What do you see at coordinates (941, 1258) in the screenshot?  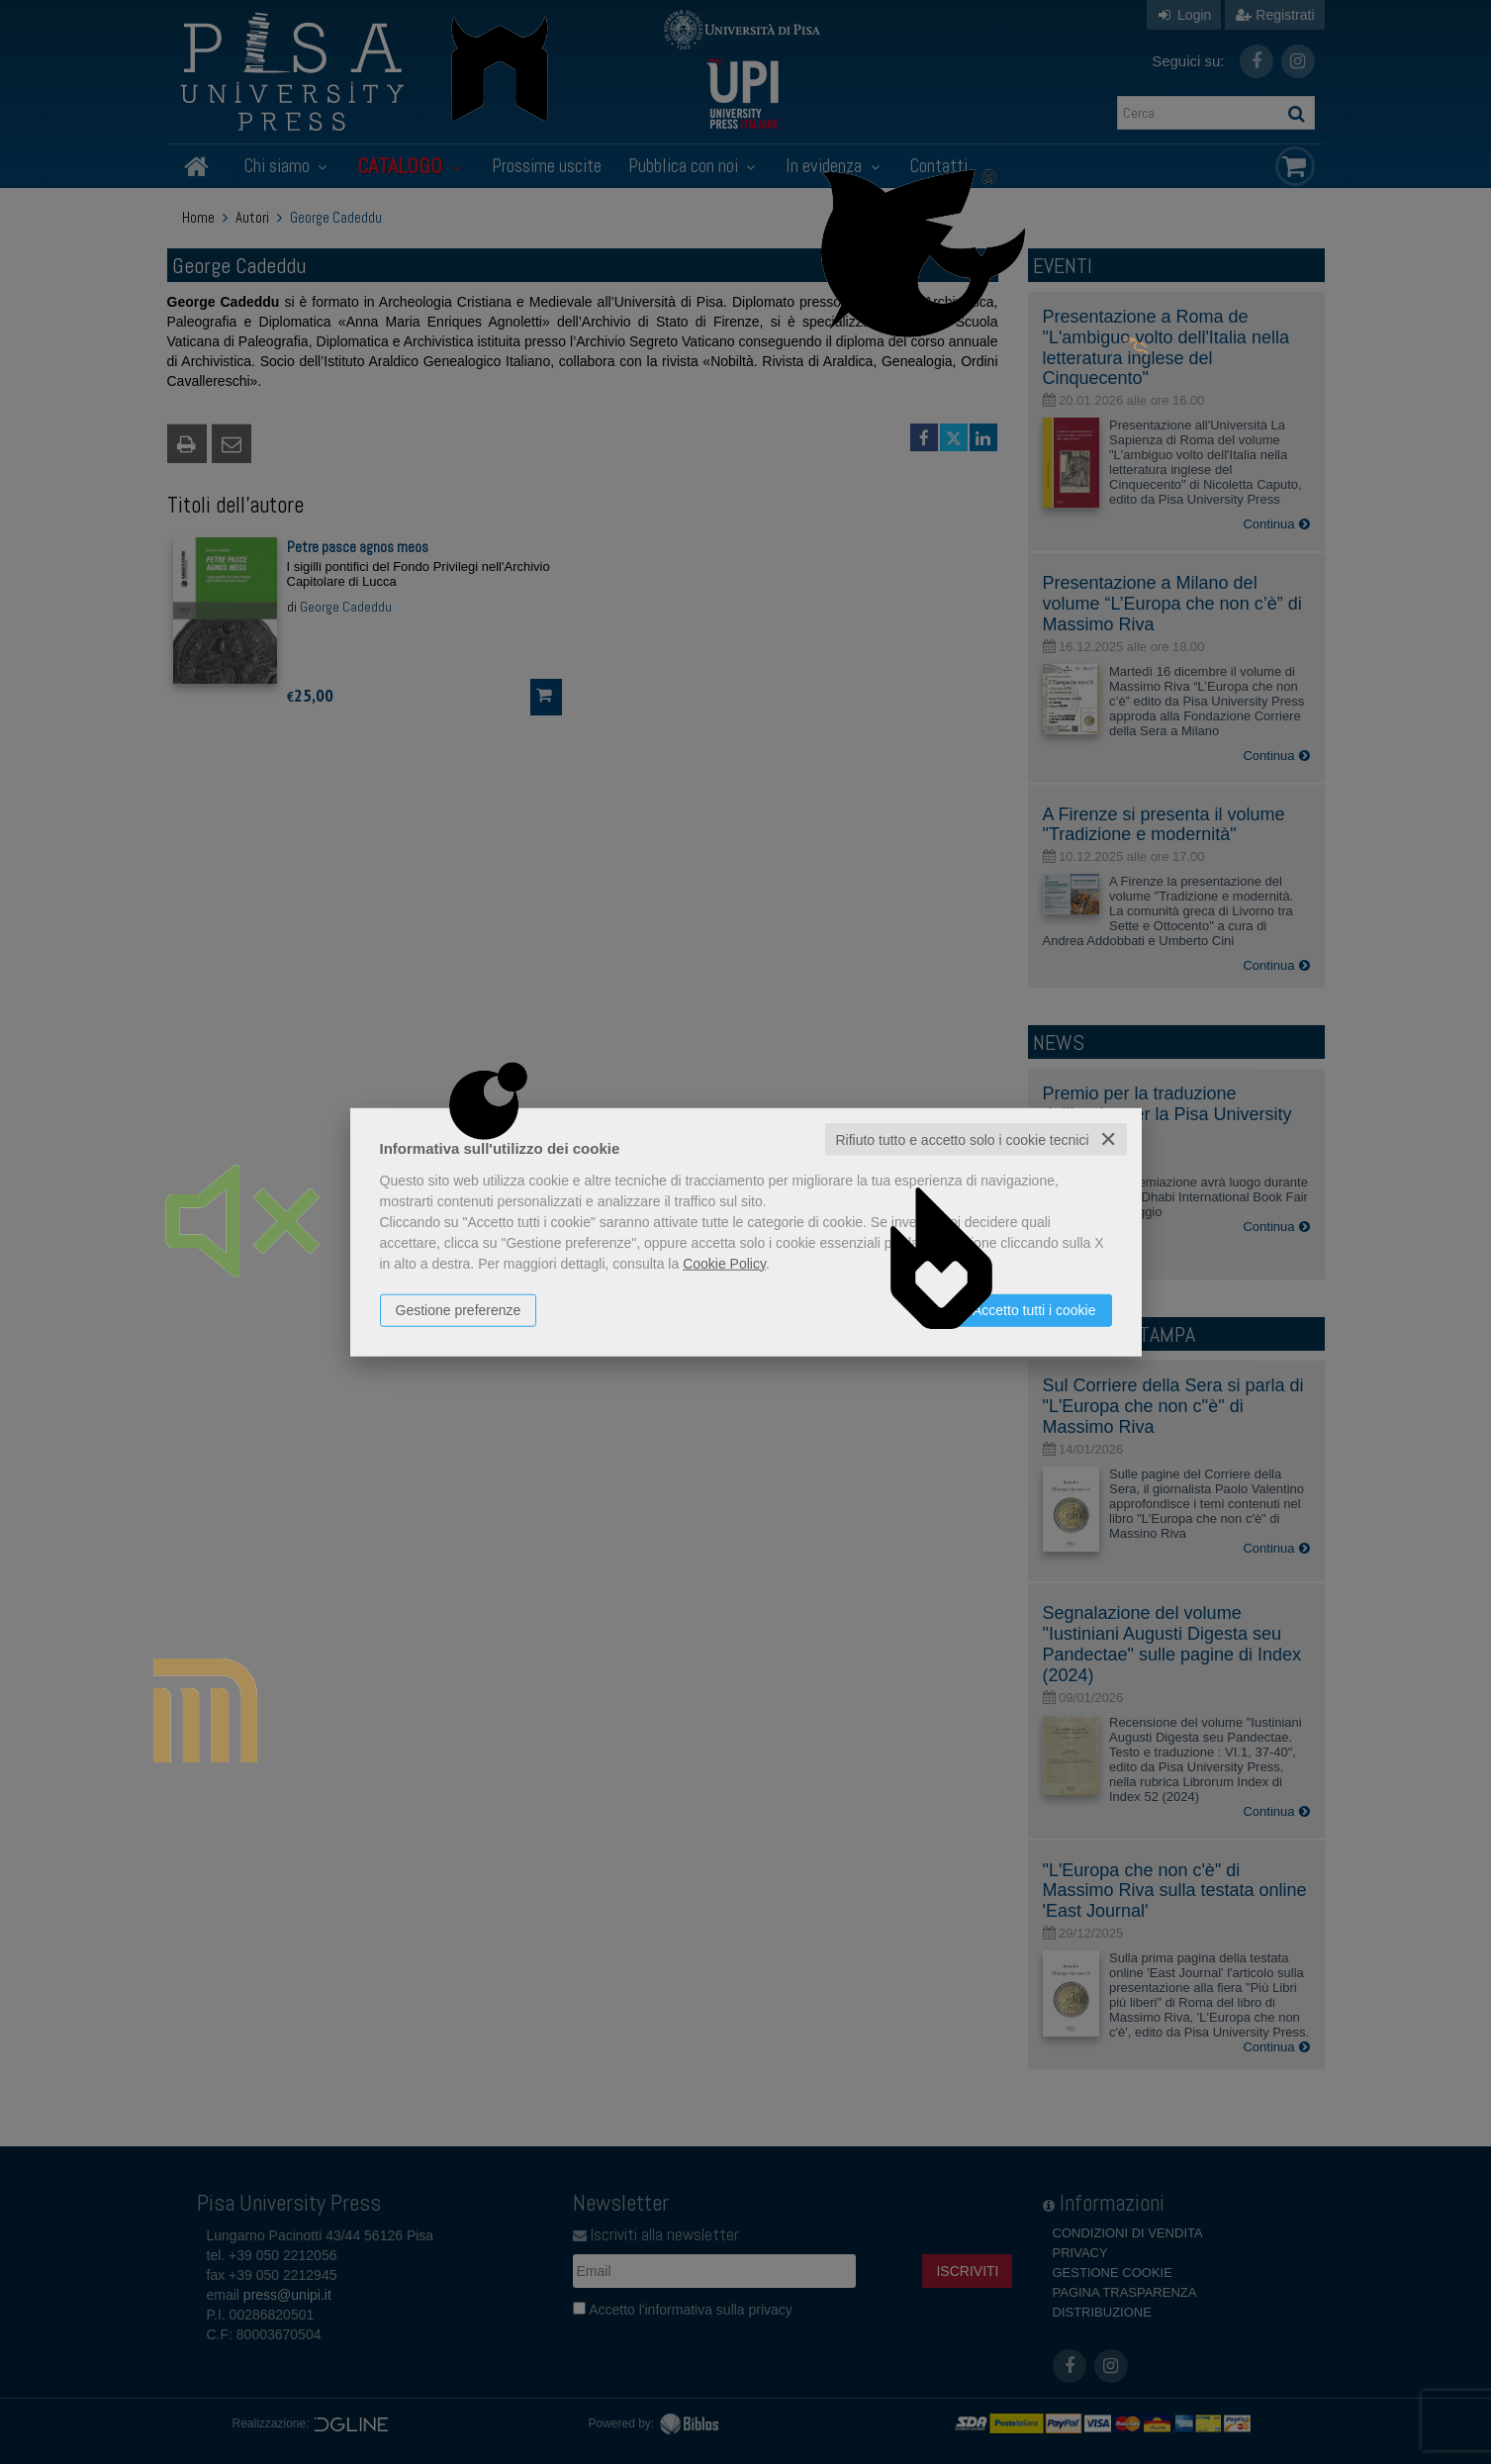 I see `visit fandom wiki website` at bounding box center [941, 1258].